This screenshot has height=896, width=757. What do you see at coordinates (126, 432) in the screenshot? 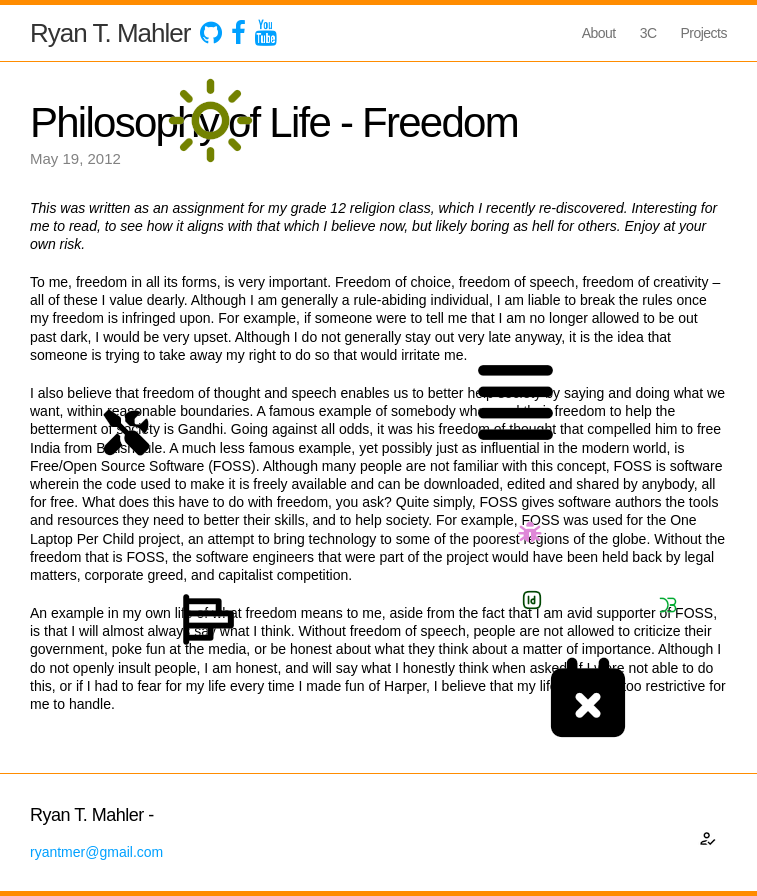
I see `access settings or configuration options` at bounding box center [126, 432].